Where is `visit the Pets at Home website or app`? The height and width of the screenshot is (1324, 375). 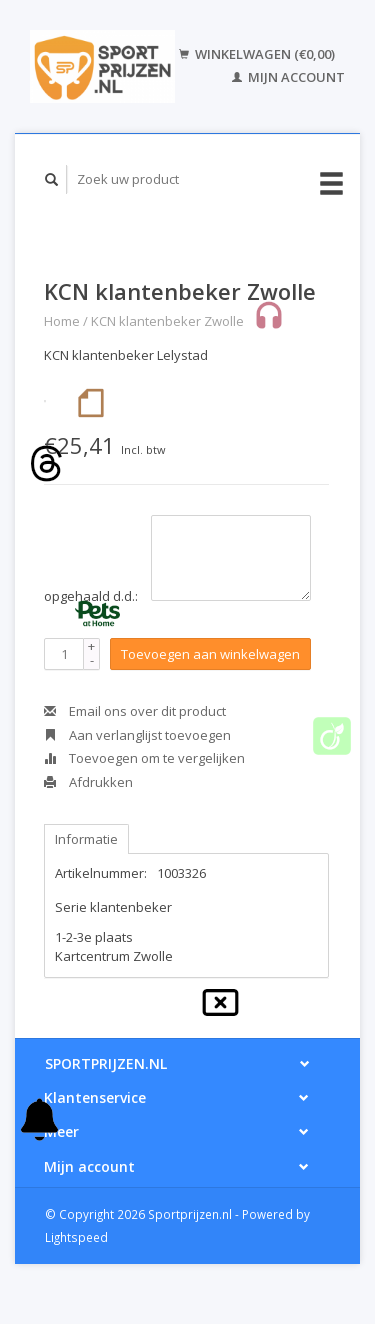 visit the Pets at Home website or app is located at coordinates (97, 613).